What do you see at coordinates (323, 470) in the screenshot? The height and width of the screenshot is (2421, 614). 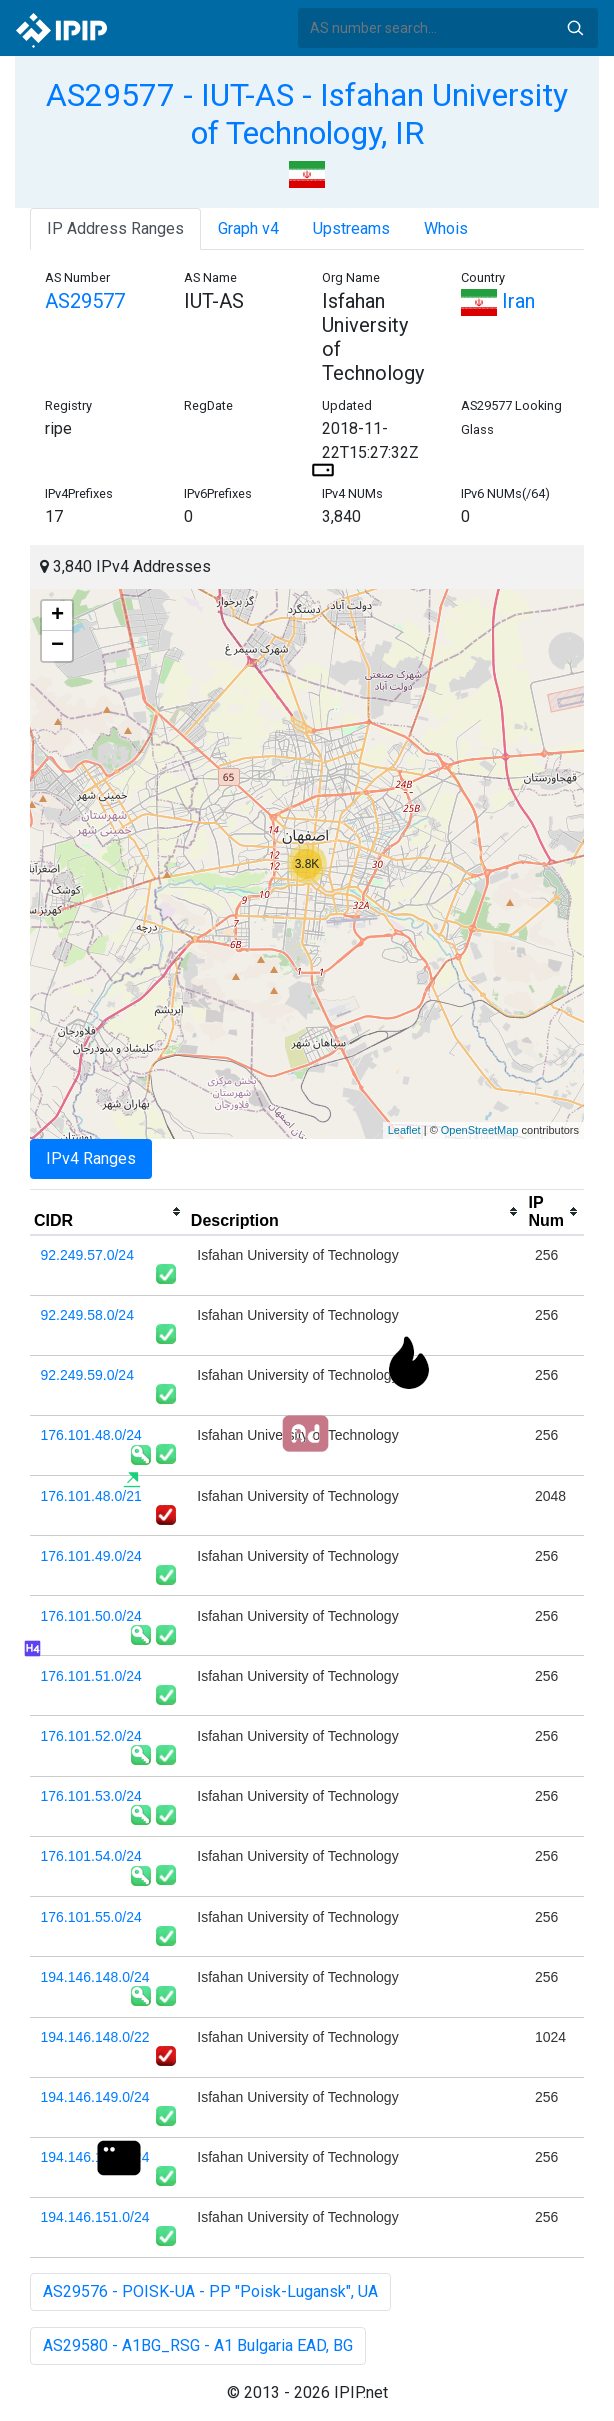 I see `access storage or hard drive settings` at bounding box center [323, 470].